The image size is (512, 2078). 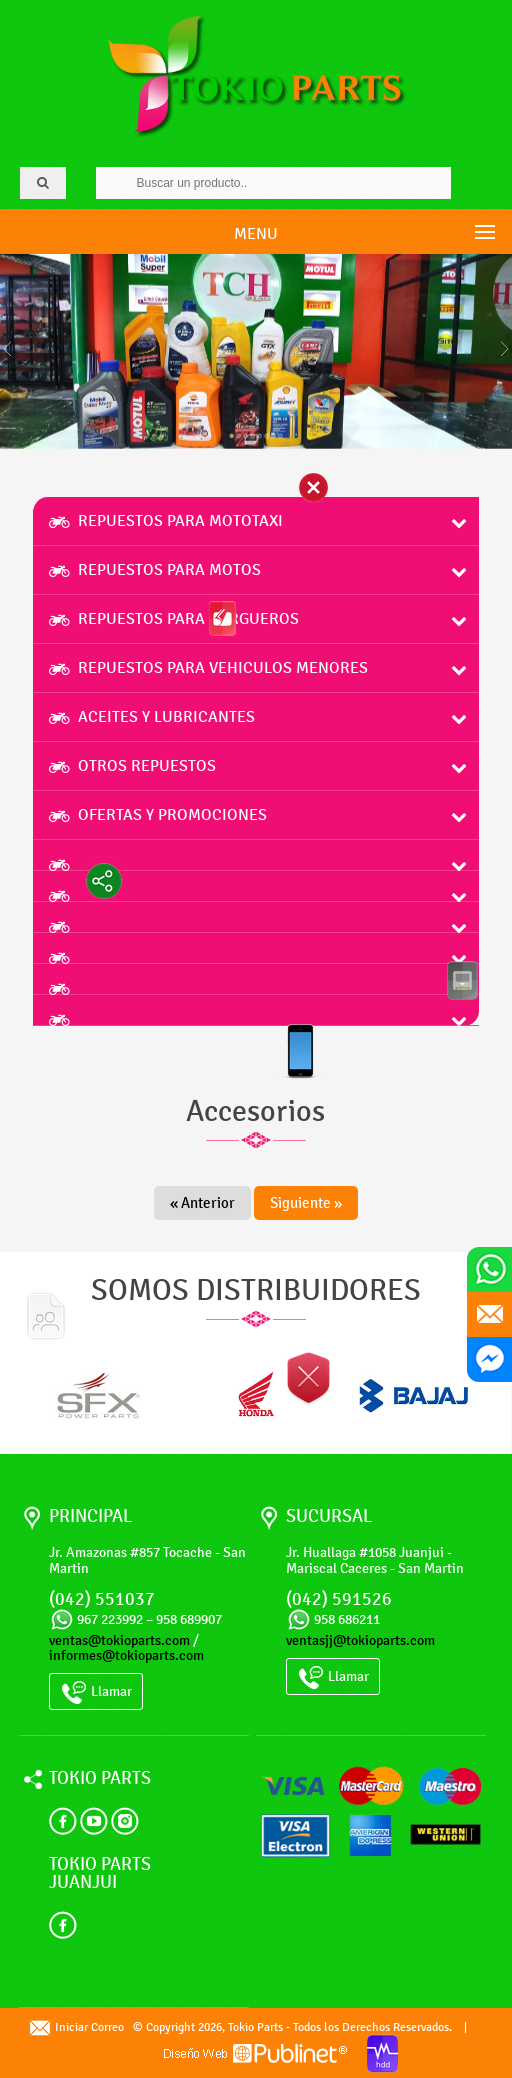 I want to click on virtualbox hard disk drive file, so click(x=382, y=2053).